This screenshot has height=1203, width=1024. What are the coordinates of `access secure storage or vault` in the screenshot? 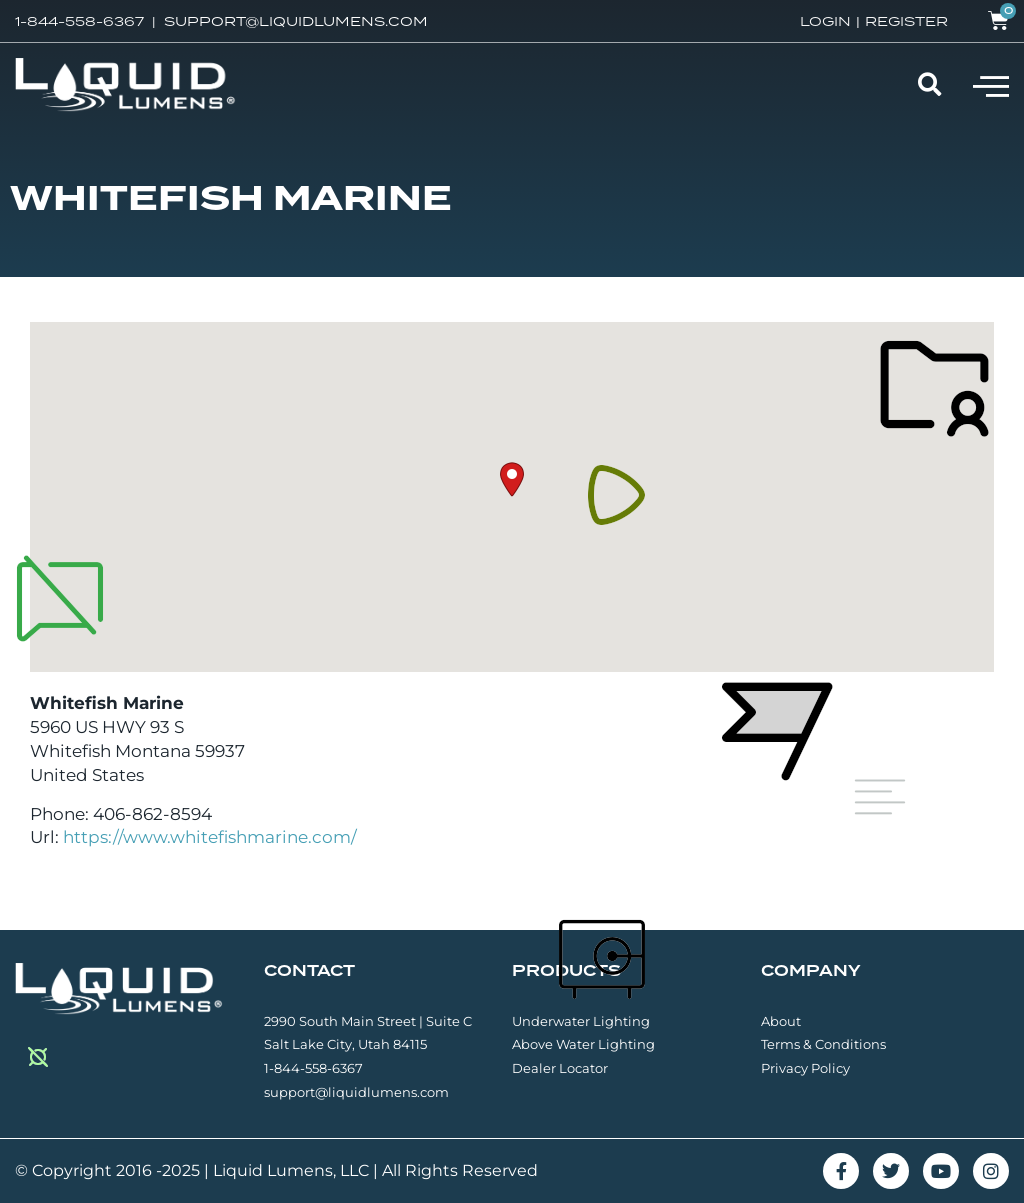 It's located at (602, 956).